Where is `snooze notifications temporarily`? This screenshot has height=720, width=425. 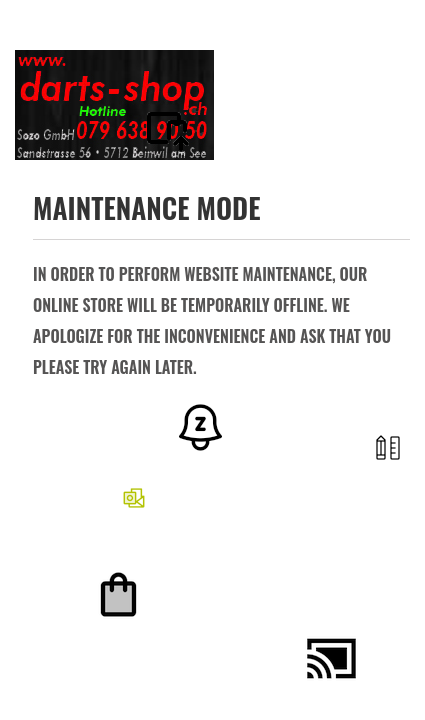
snooze notifications temporarily is located at coordinates (200, 427).